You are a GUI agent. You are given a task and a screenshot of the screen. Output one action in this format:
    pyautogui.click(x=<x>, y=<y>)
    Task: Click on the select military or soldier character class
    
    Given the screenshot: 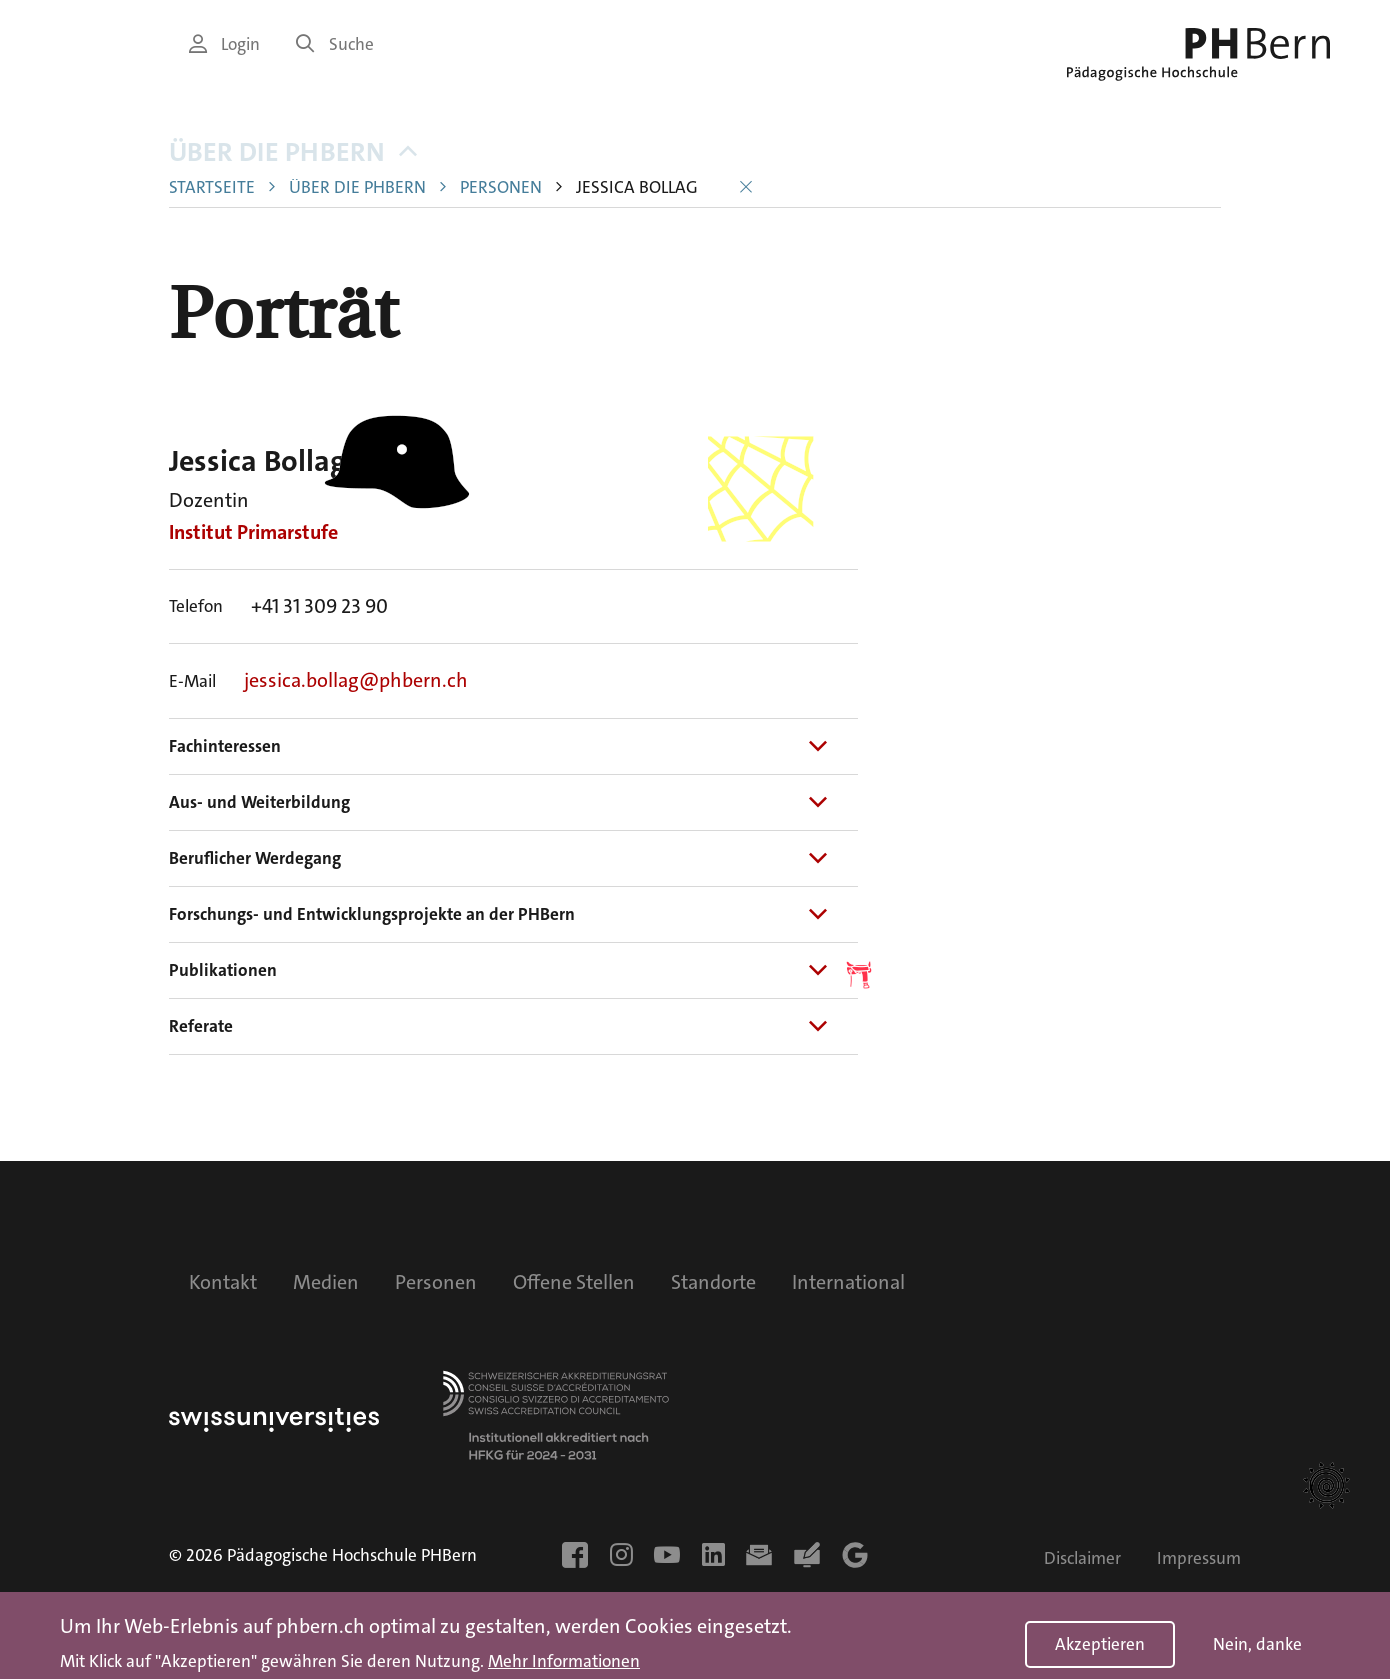 What is the action you would take?
    pyautogui.click(x=397, y=462)
    